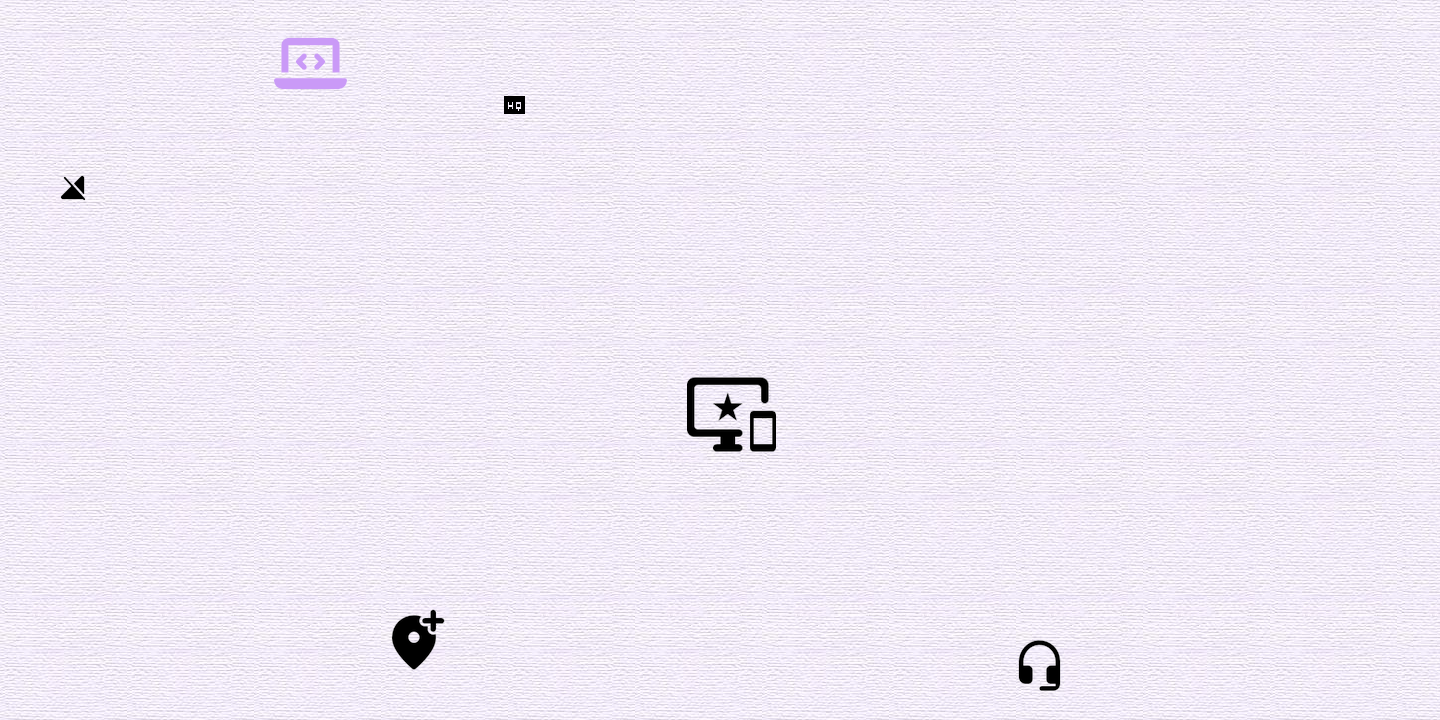 Image resolution: width=1440 pixels, height=720 pixels. I want to click on contact customer support, so click(1039, 665).